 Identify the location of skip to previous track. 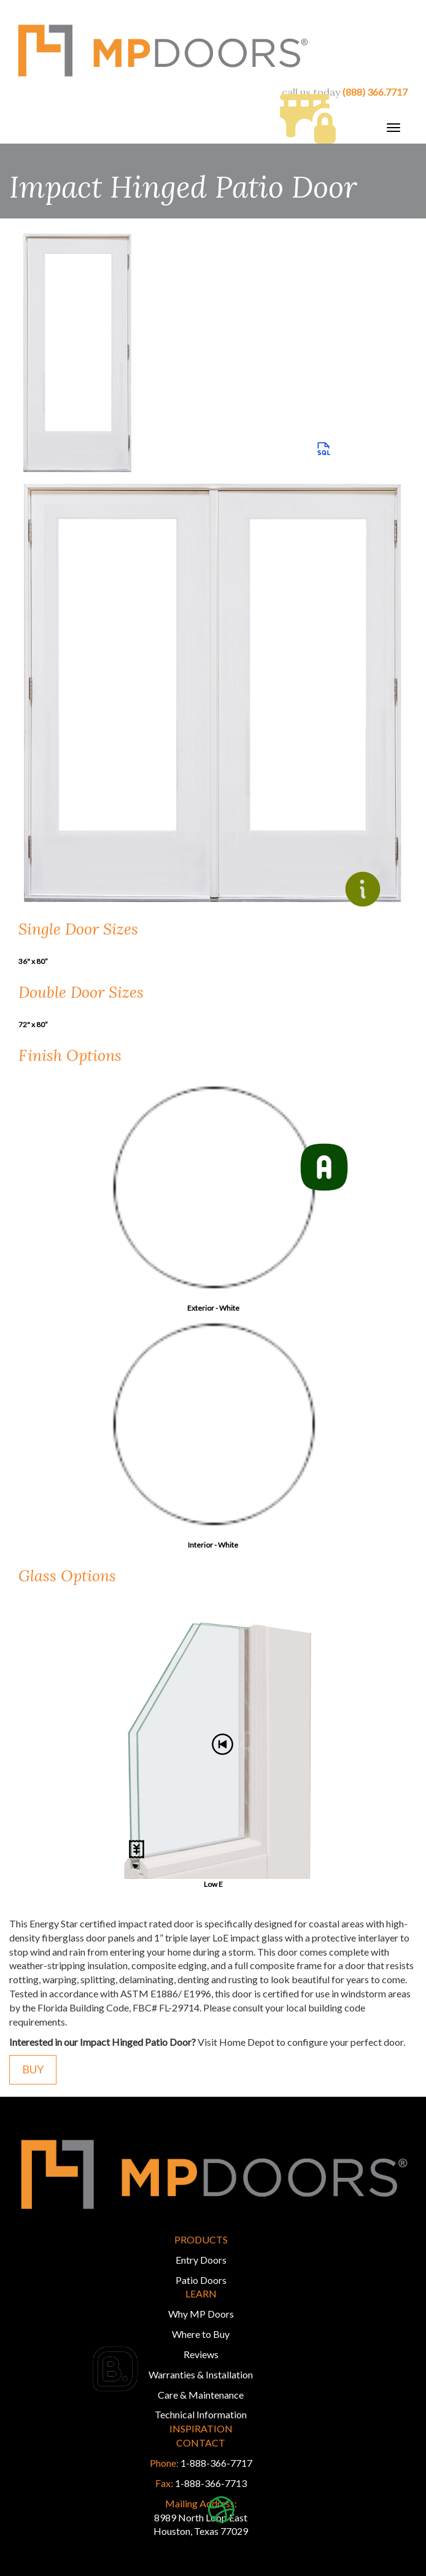
(222, 1744).